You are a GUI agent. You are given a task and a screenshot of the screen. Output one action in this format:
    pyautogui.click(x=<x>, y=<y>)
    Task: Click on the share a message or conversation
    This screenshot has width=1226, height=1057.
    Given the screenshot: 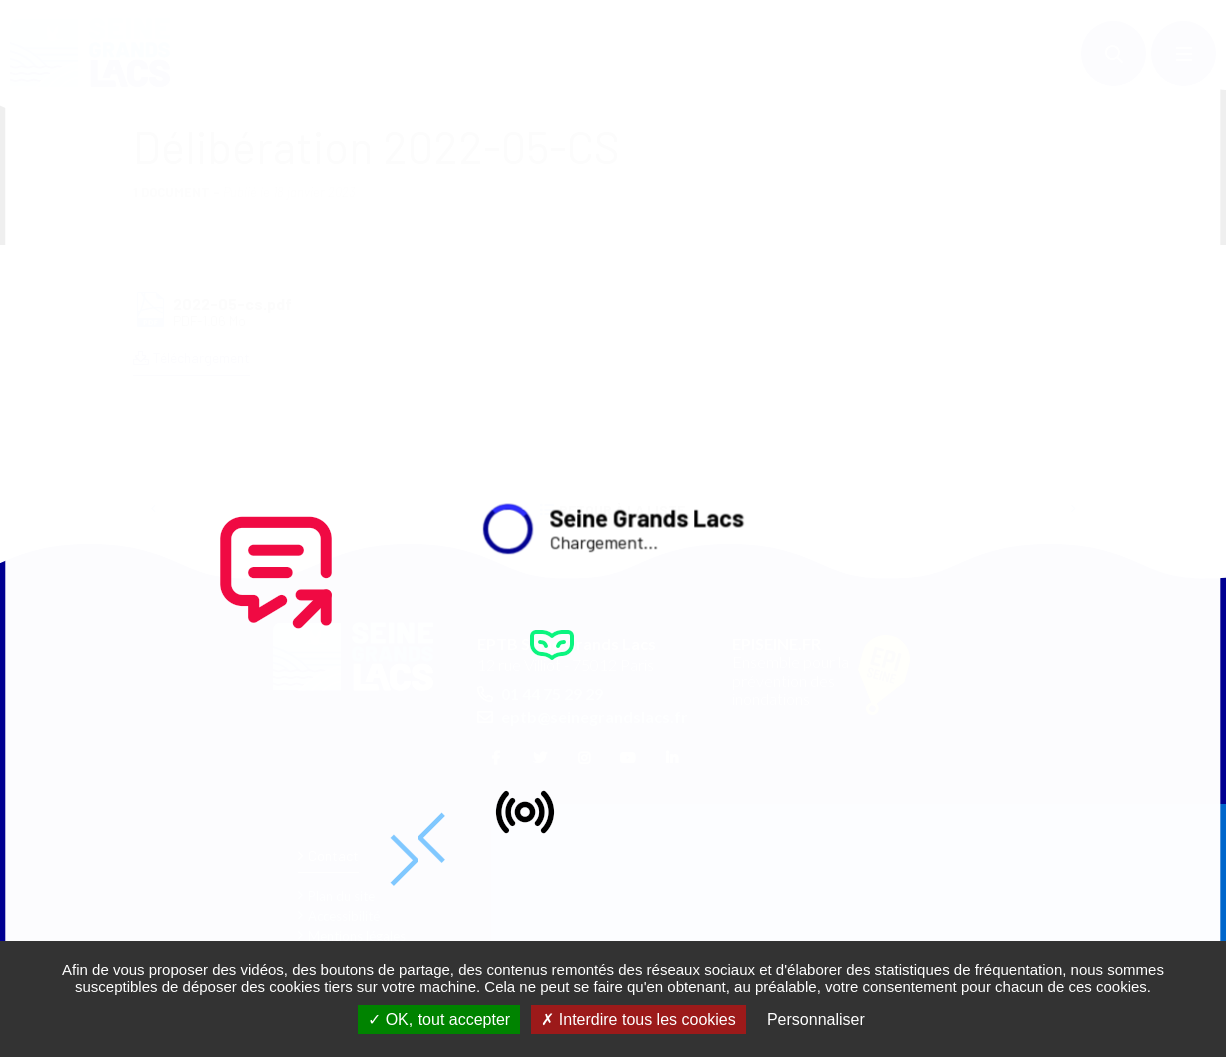 What is the action you would take?
    pyautogui.click(x=276, y=567)
    